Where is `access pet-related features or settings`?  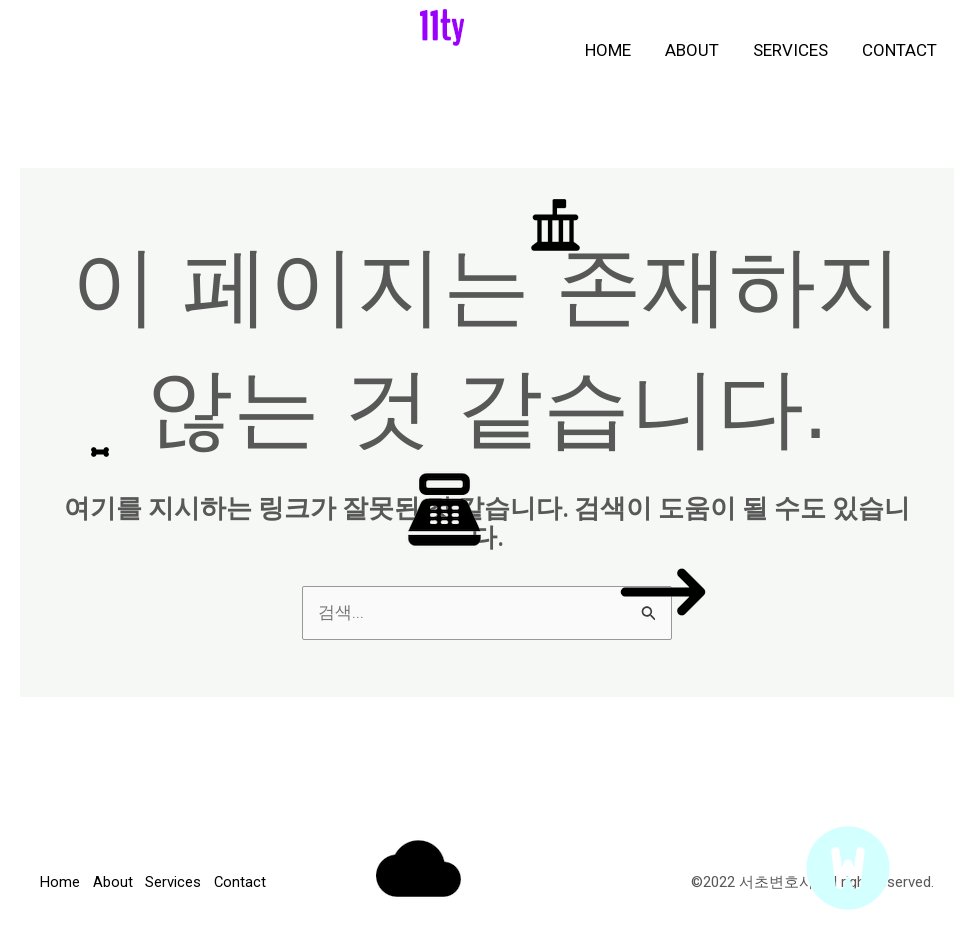 access pet-related features or settings is located at coordinates (100, 452).